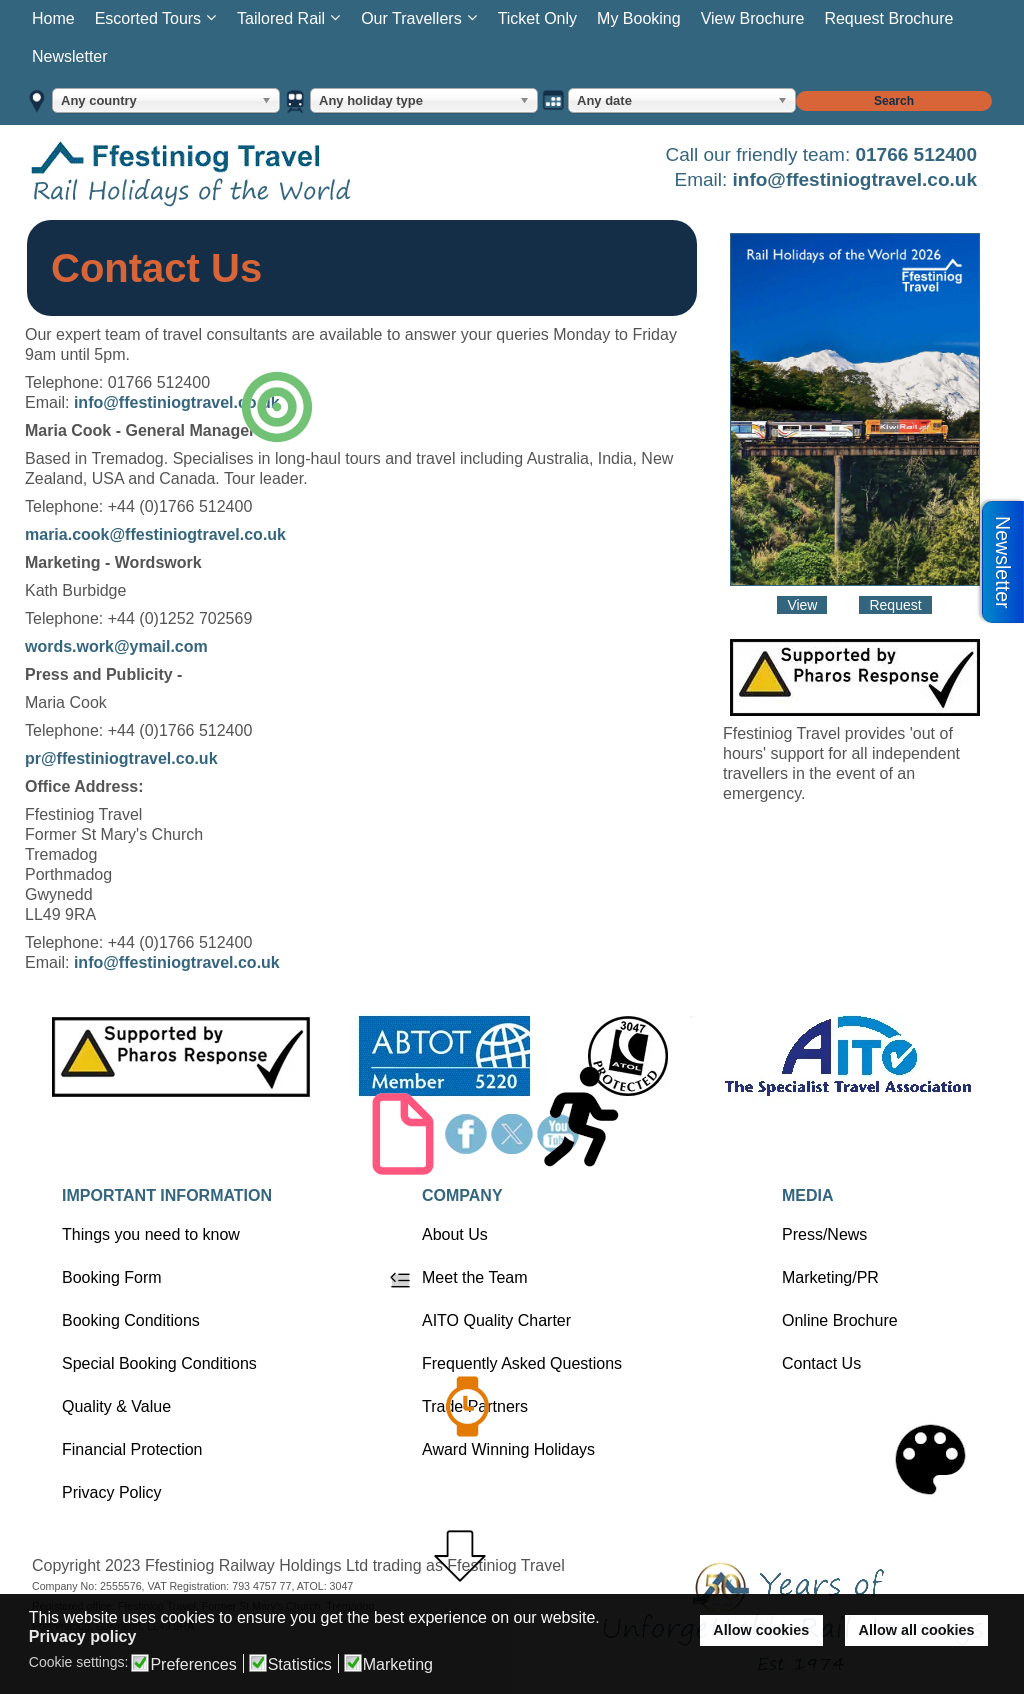 This screenshot has width=1024, height=1694. Describe the element at coordinates (460, 1554) in the screenshot. I see `download a file or content` at that location.